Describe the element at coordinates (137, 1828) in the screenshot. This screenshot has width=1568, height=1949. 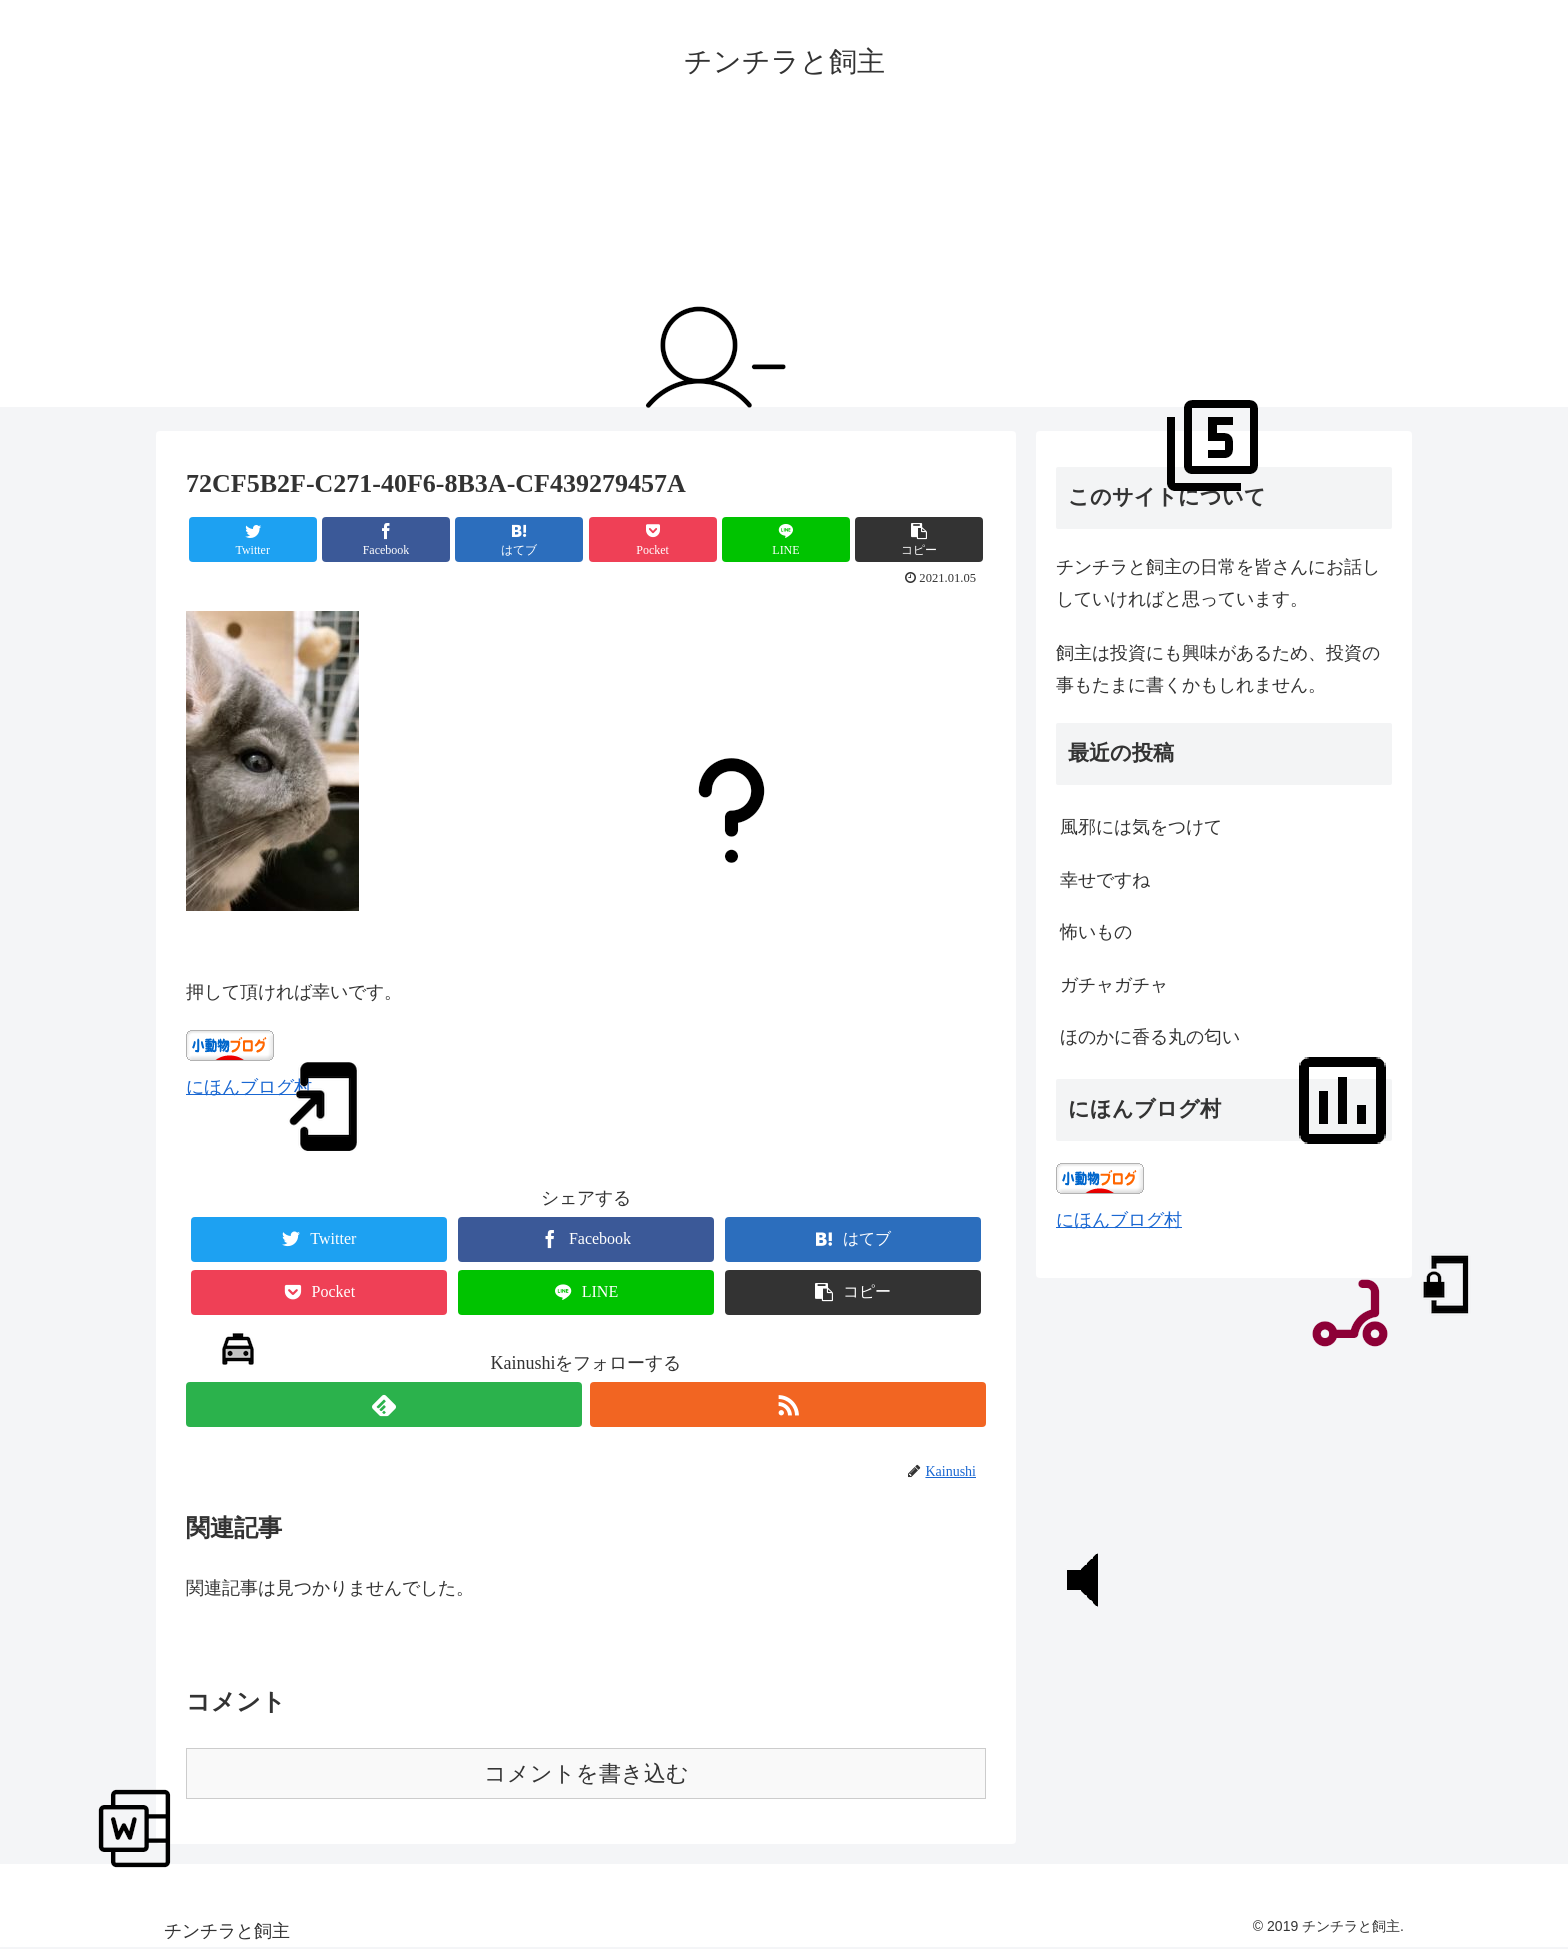
I see `open Microsoft Word` at that location.